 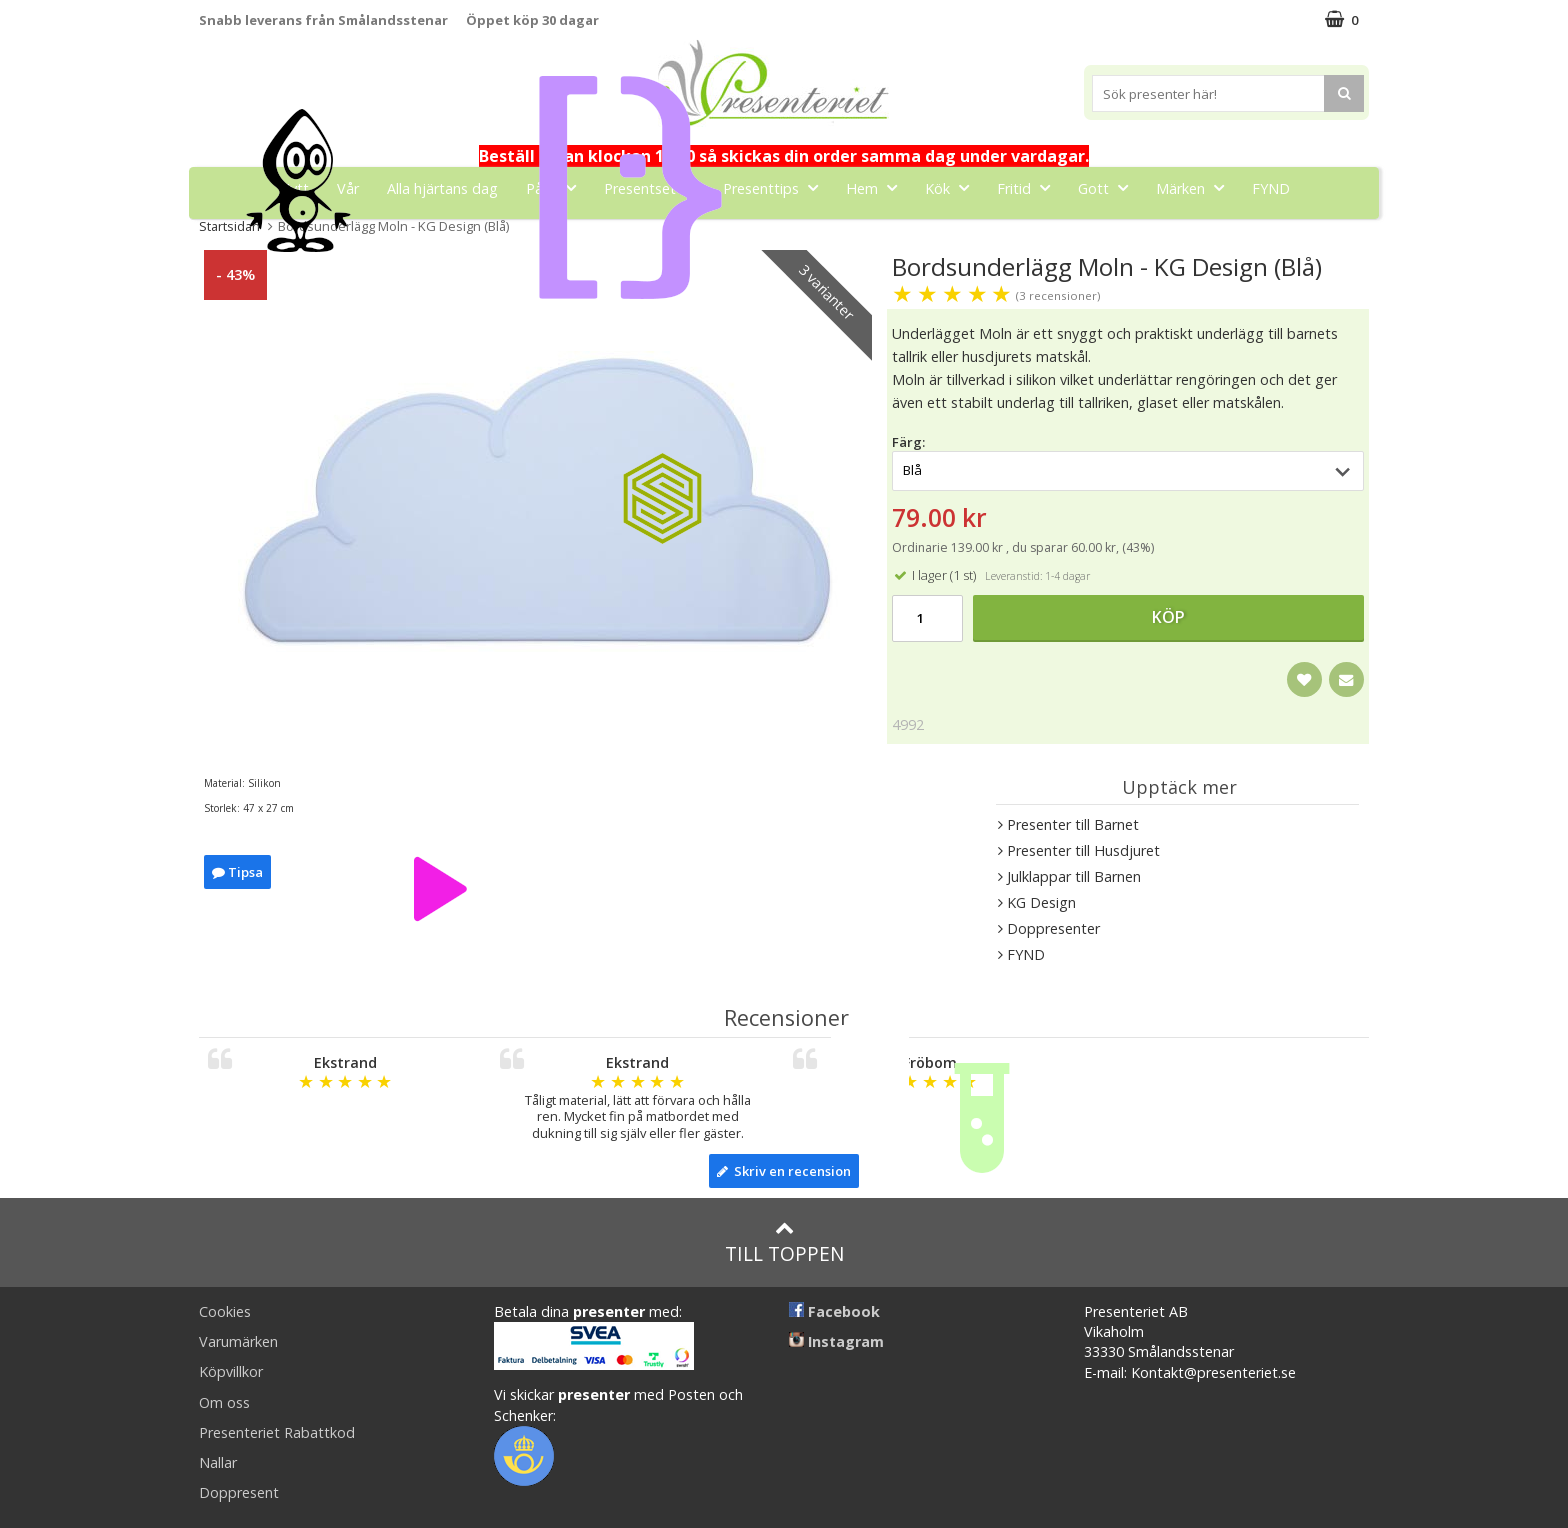 I want to click on open the Dunzo delivery app, so click(x=870, y=1064).